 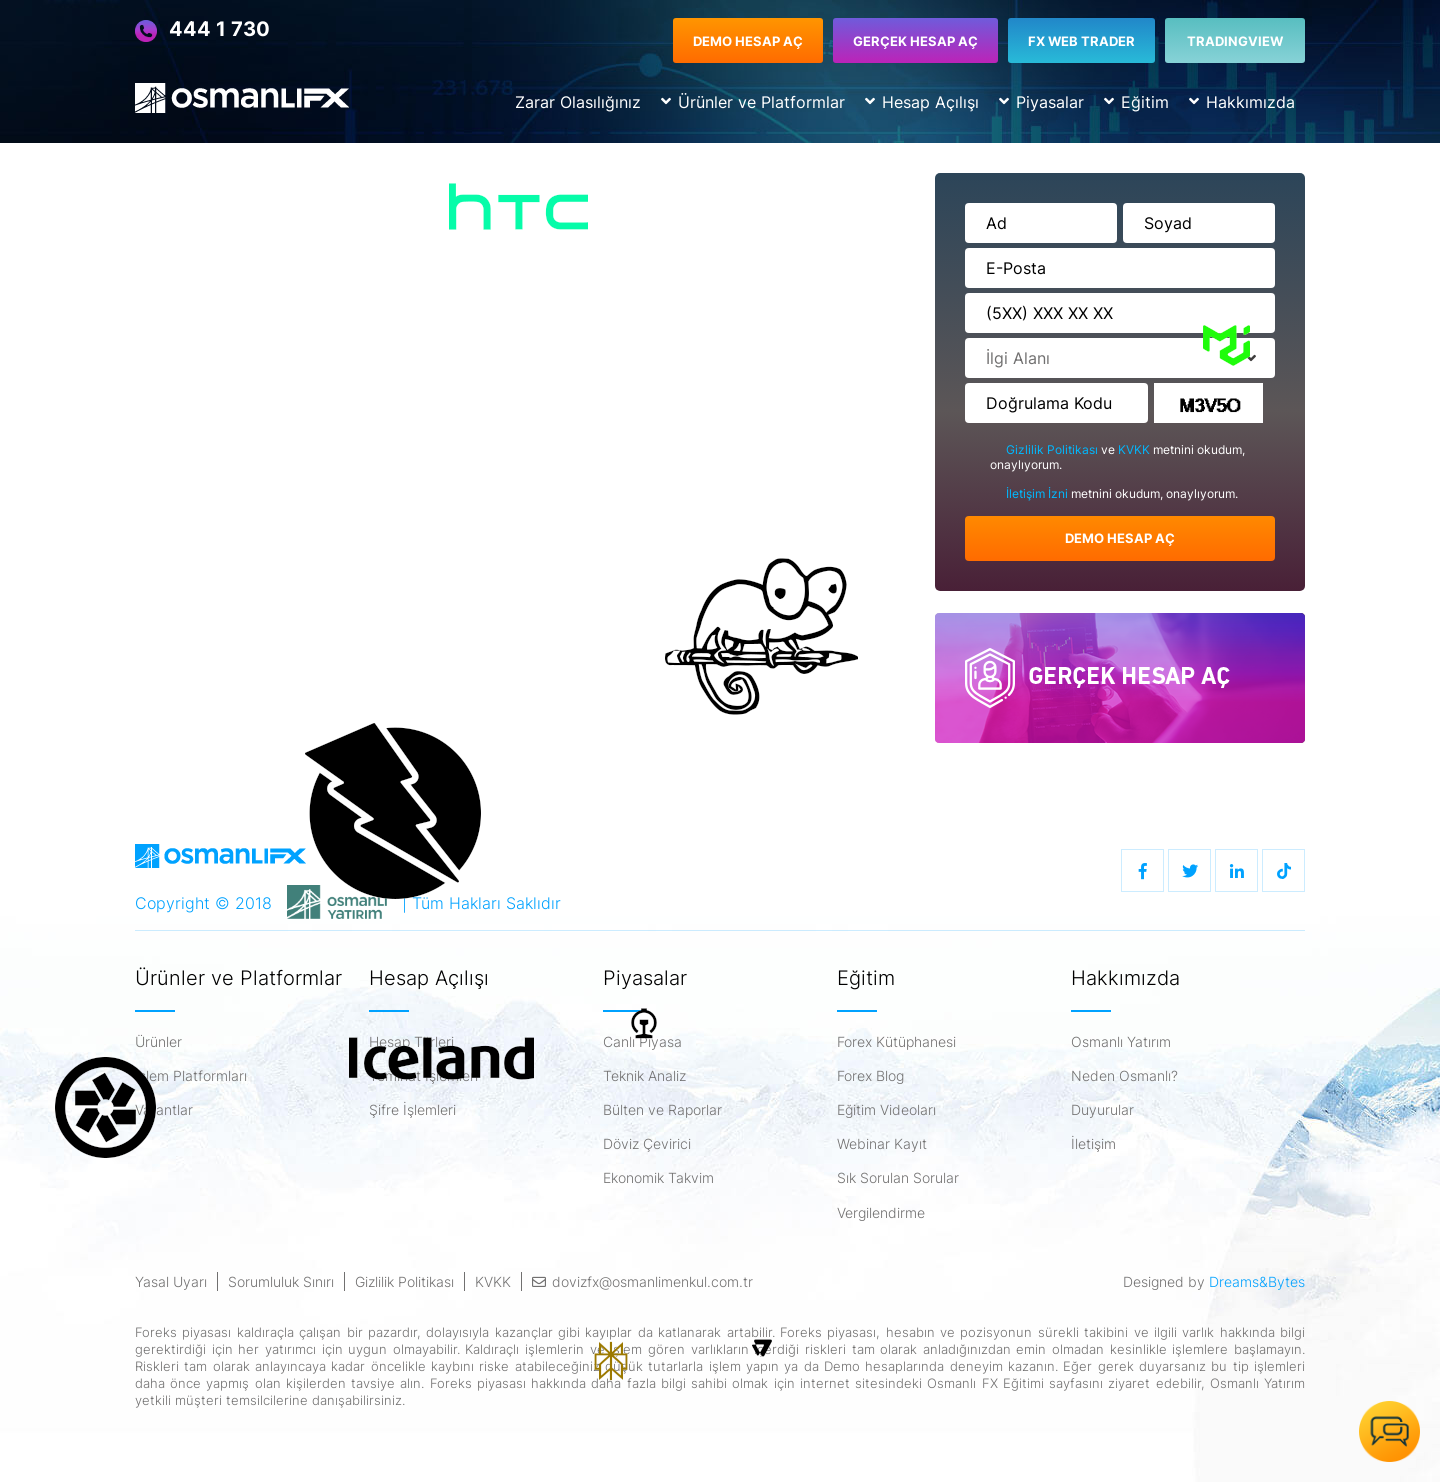 What do you see at coordinates (393, 811) in the screenshot?
I see `Zap app logo` at bounding box center [393, 811].